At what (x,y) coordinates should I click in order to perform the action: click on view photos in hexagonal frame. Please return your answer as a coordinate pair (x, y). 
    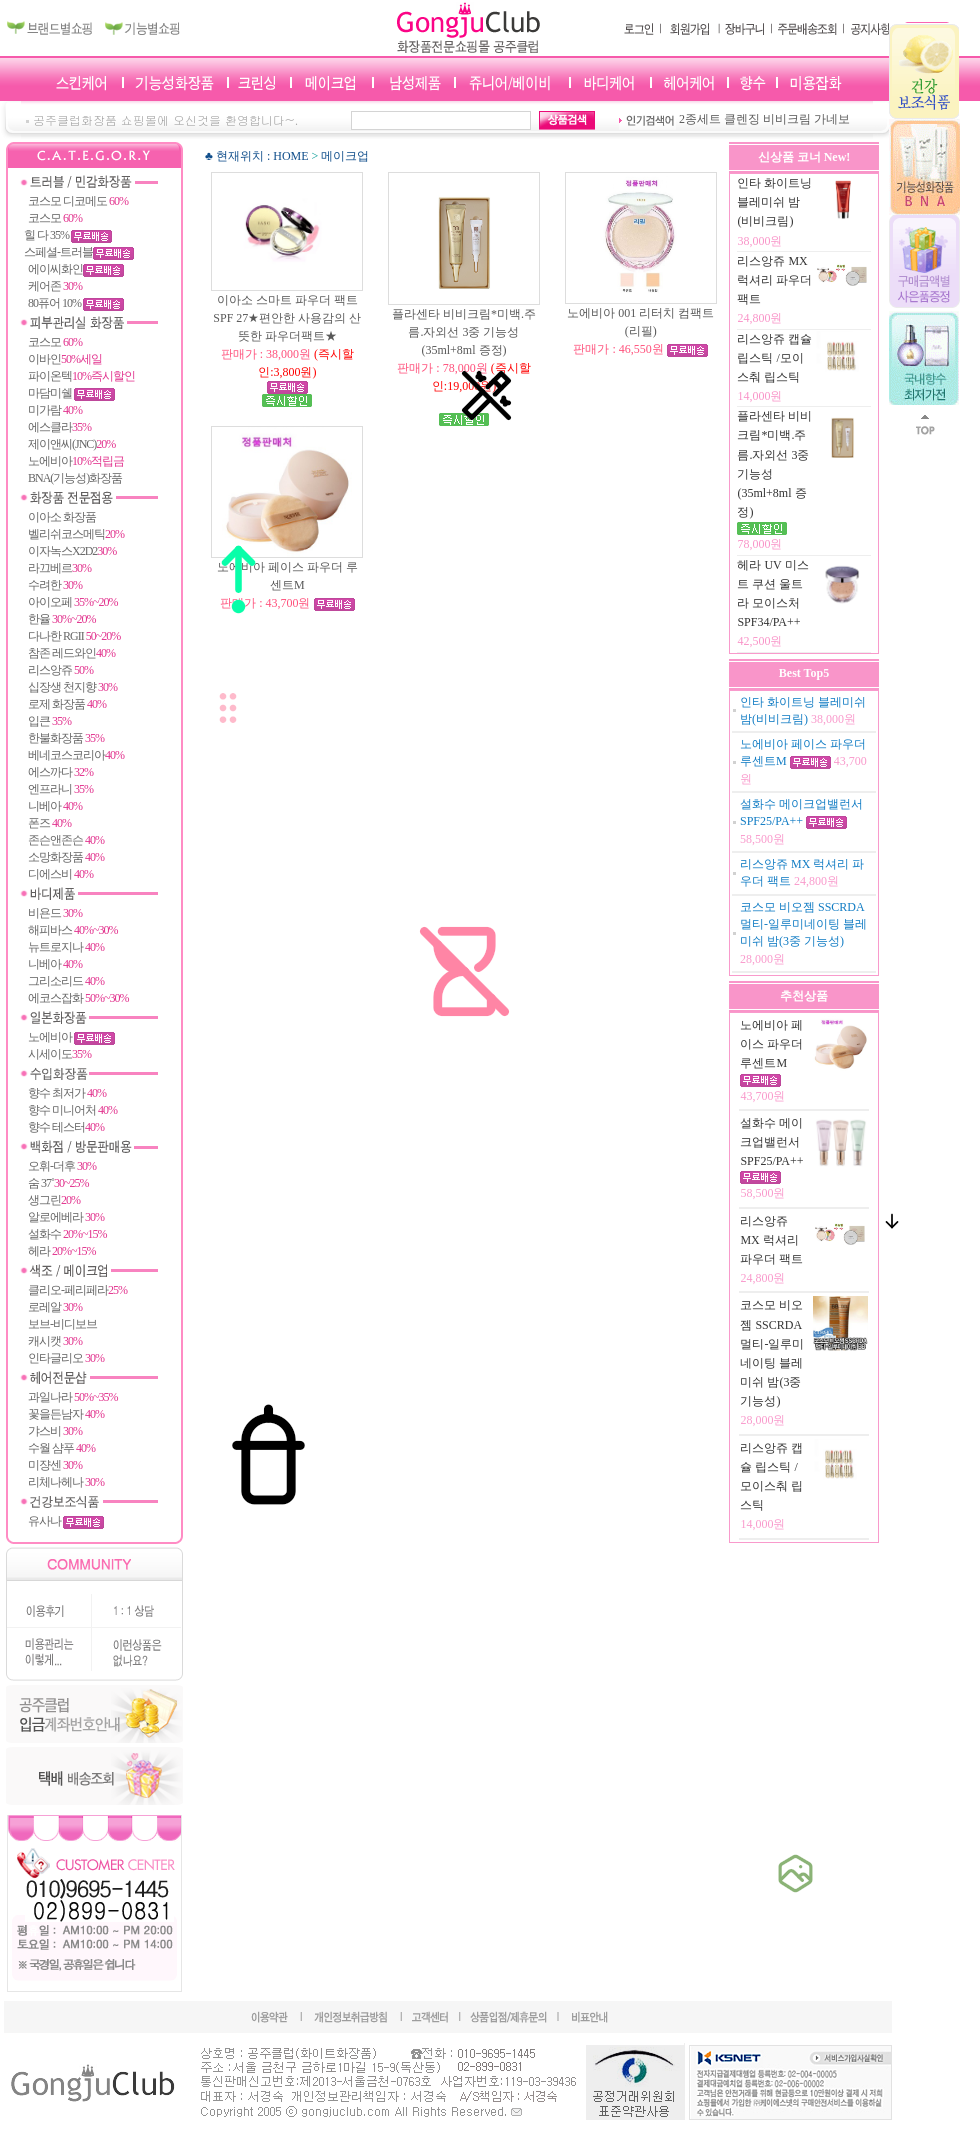
    Looking at the image, I should click on (795, 1873).